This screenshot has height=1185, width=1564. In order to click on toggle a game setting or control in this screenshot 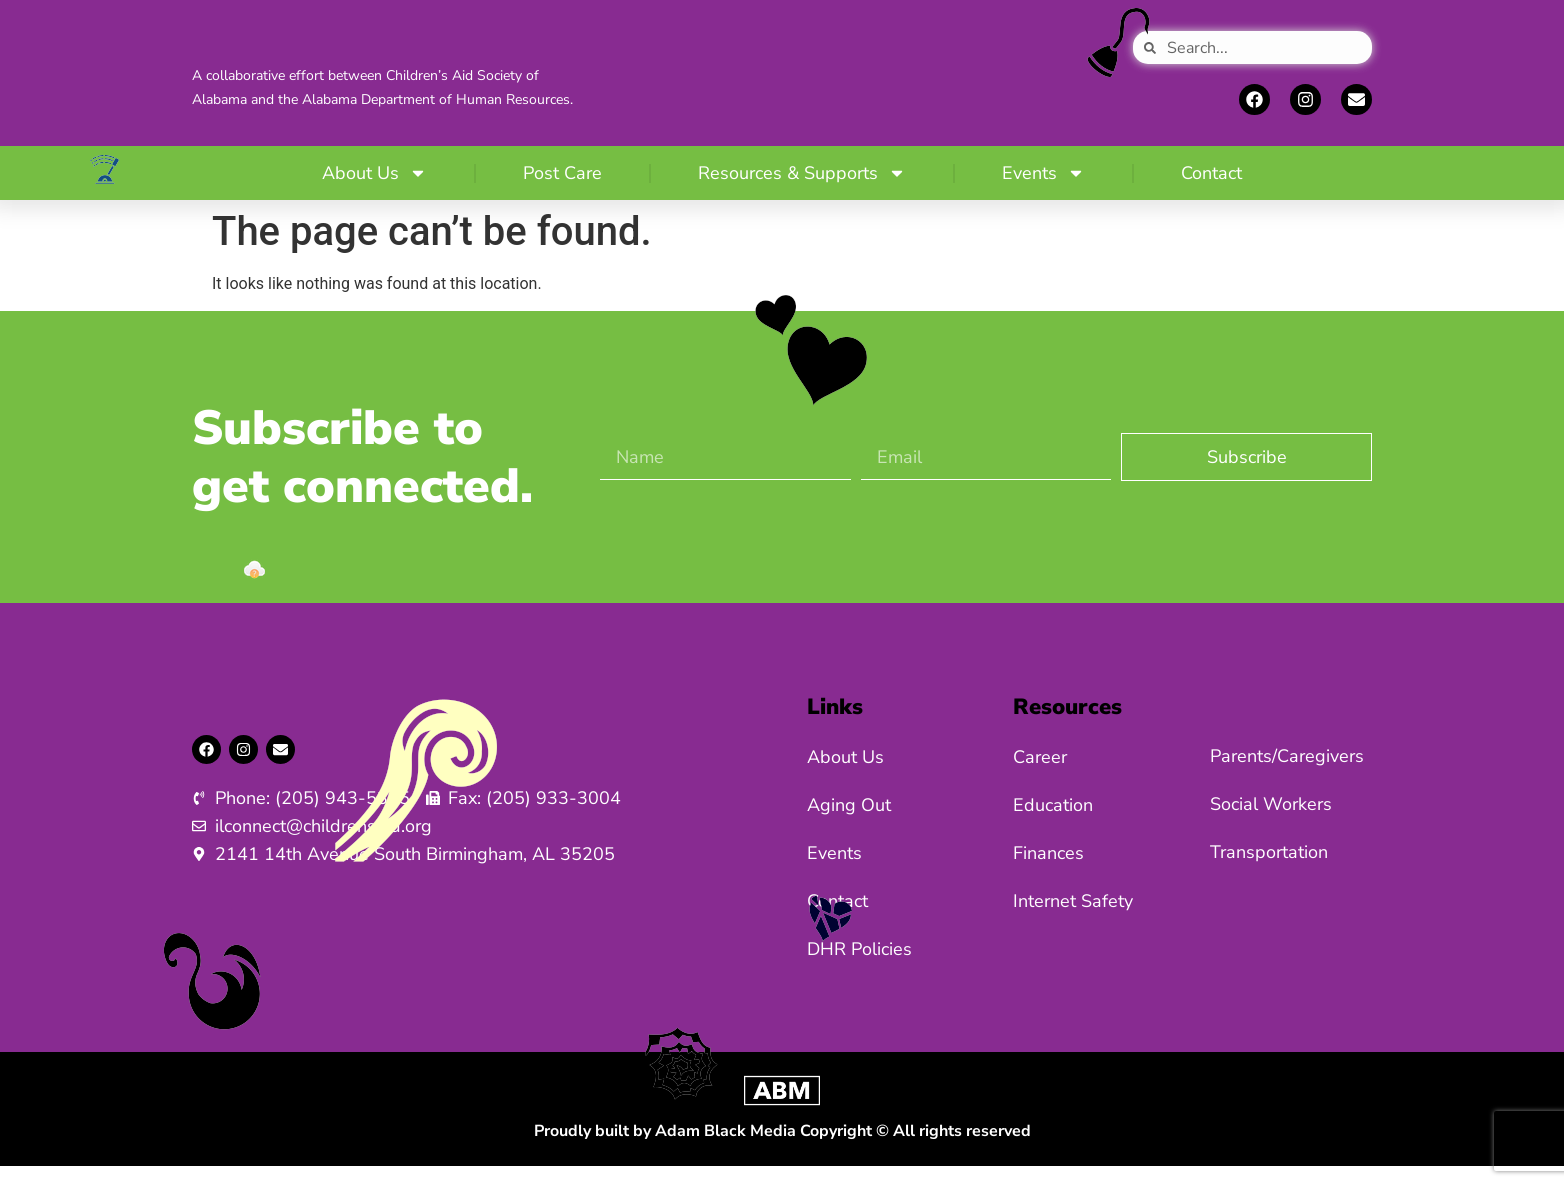, I will do `click(105, 169)`.